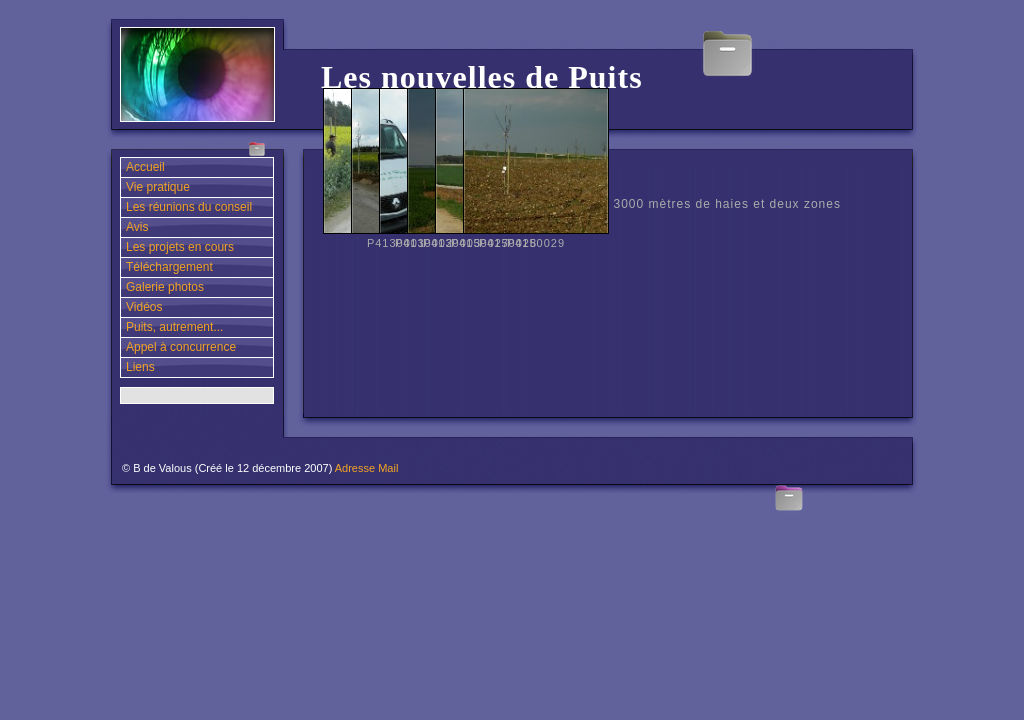 Image resolution: width=1024 pixels, height=720 pixels. Describe the element at coordinates (727, 53) in the screenshot. I see `open the files application` at that location.